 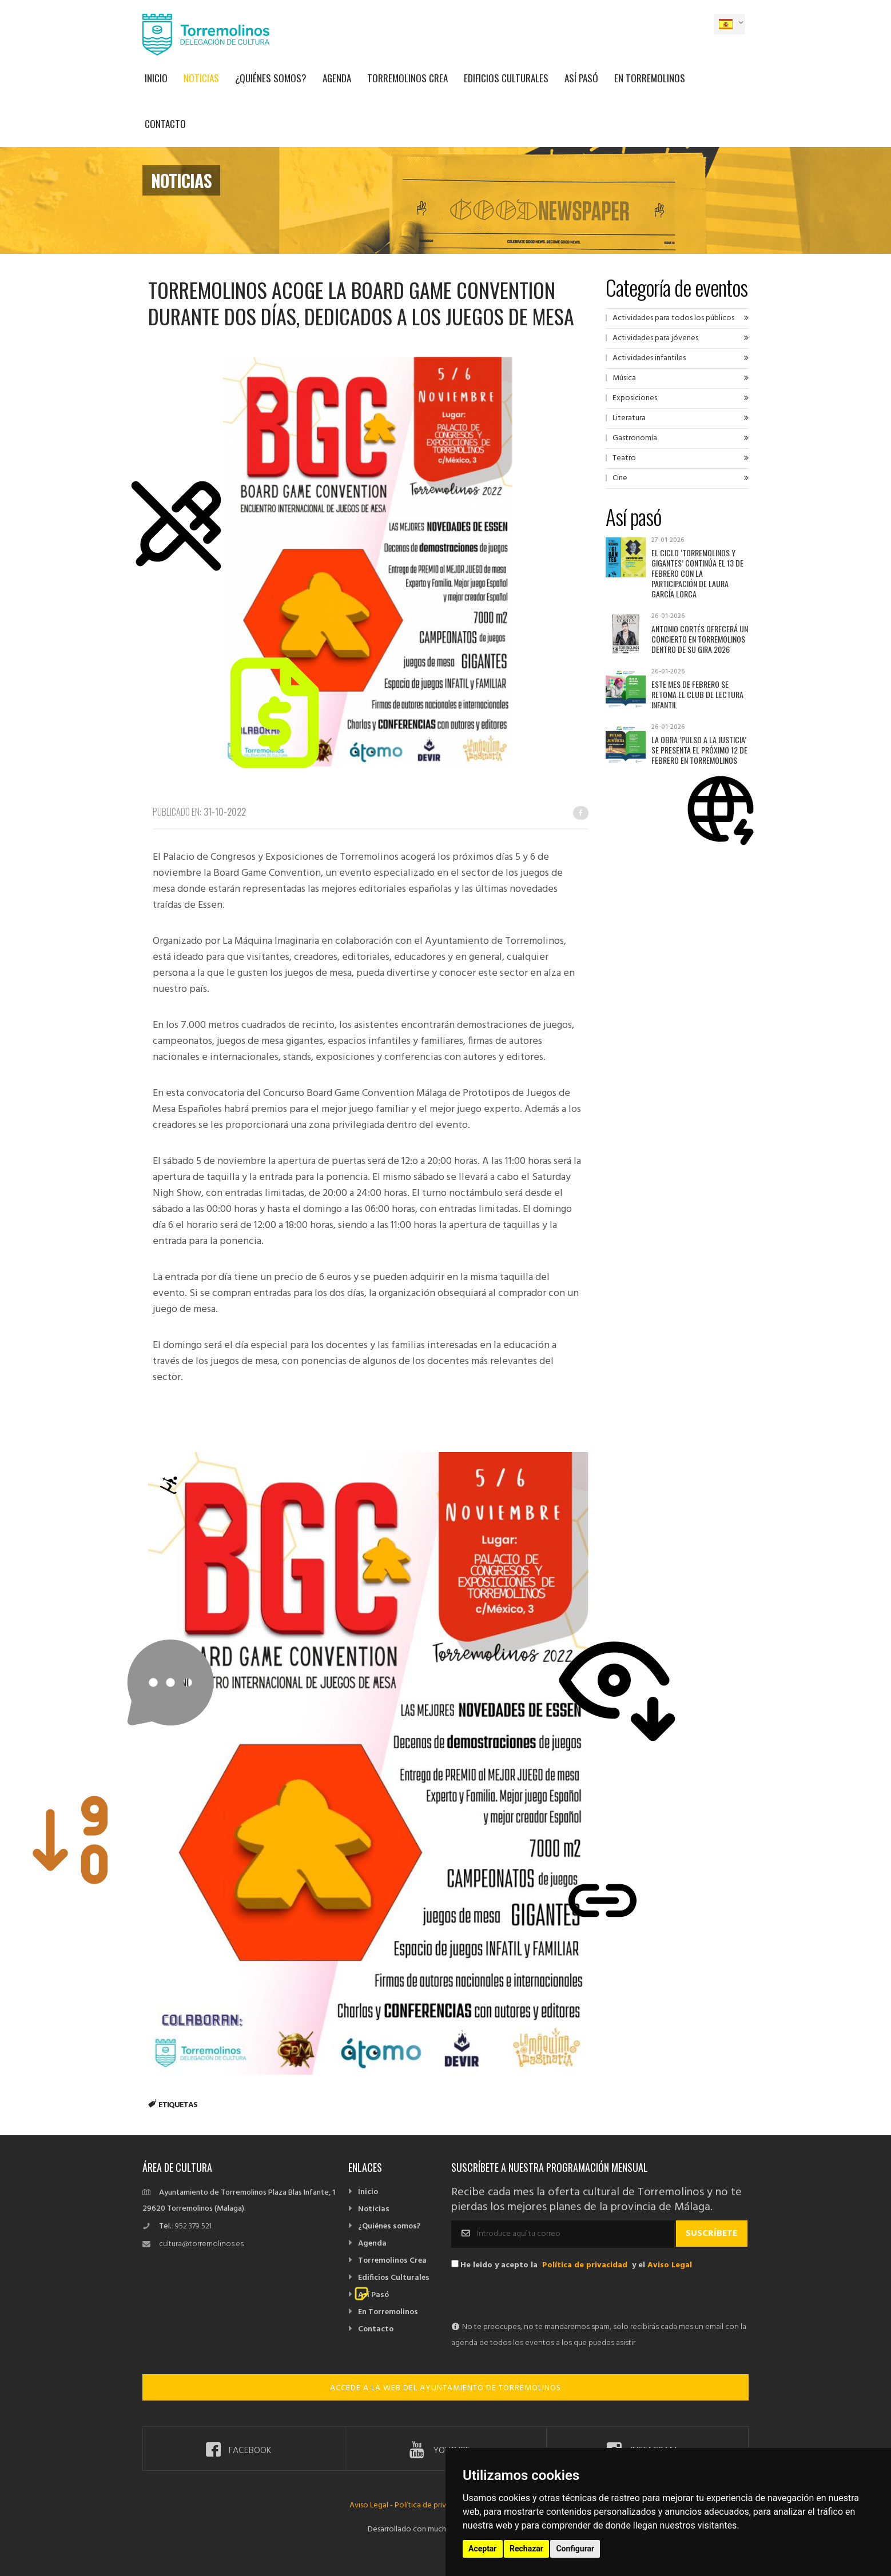 I want to click on open messaging or chat, so click(x=170, y=1682).